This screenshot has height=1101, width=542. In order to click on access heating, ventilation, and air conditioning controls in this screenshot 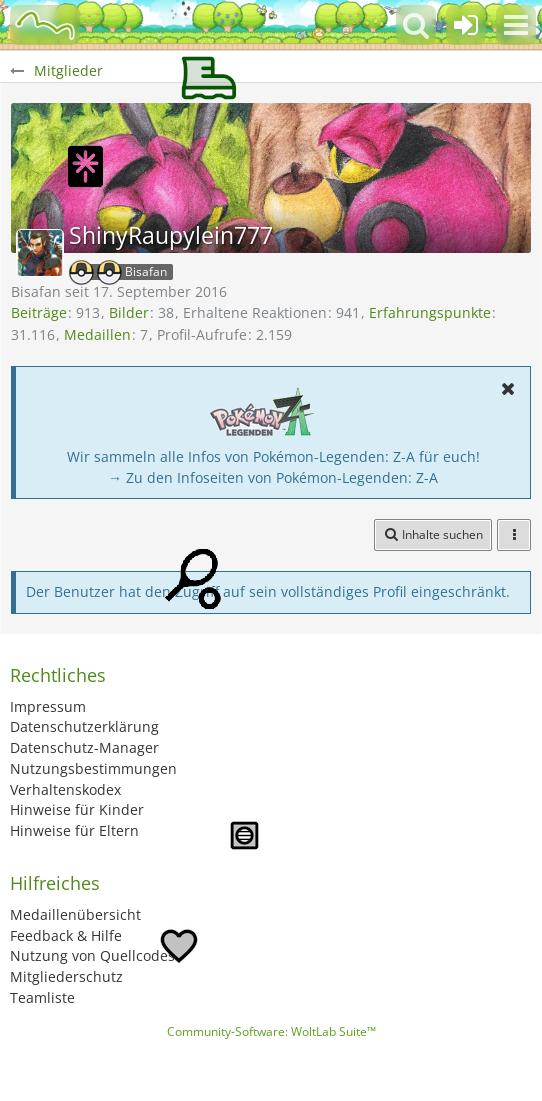, I will do `click(244, 835)`.